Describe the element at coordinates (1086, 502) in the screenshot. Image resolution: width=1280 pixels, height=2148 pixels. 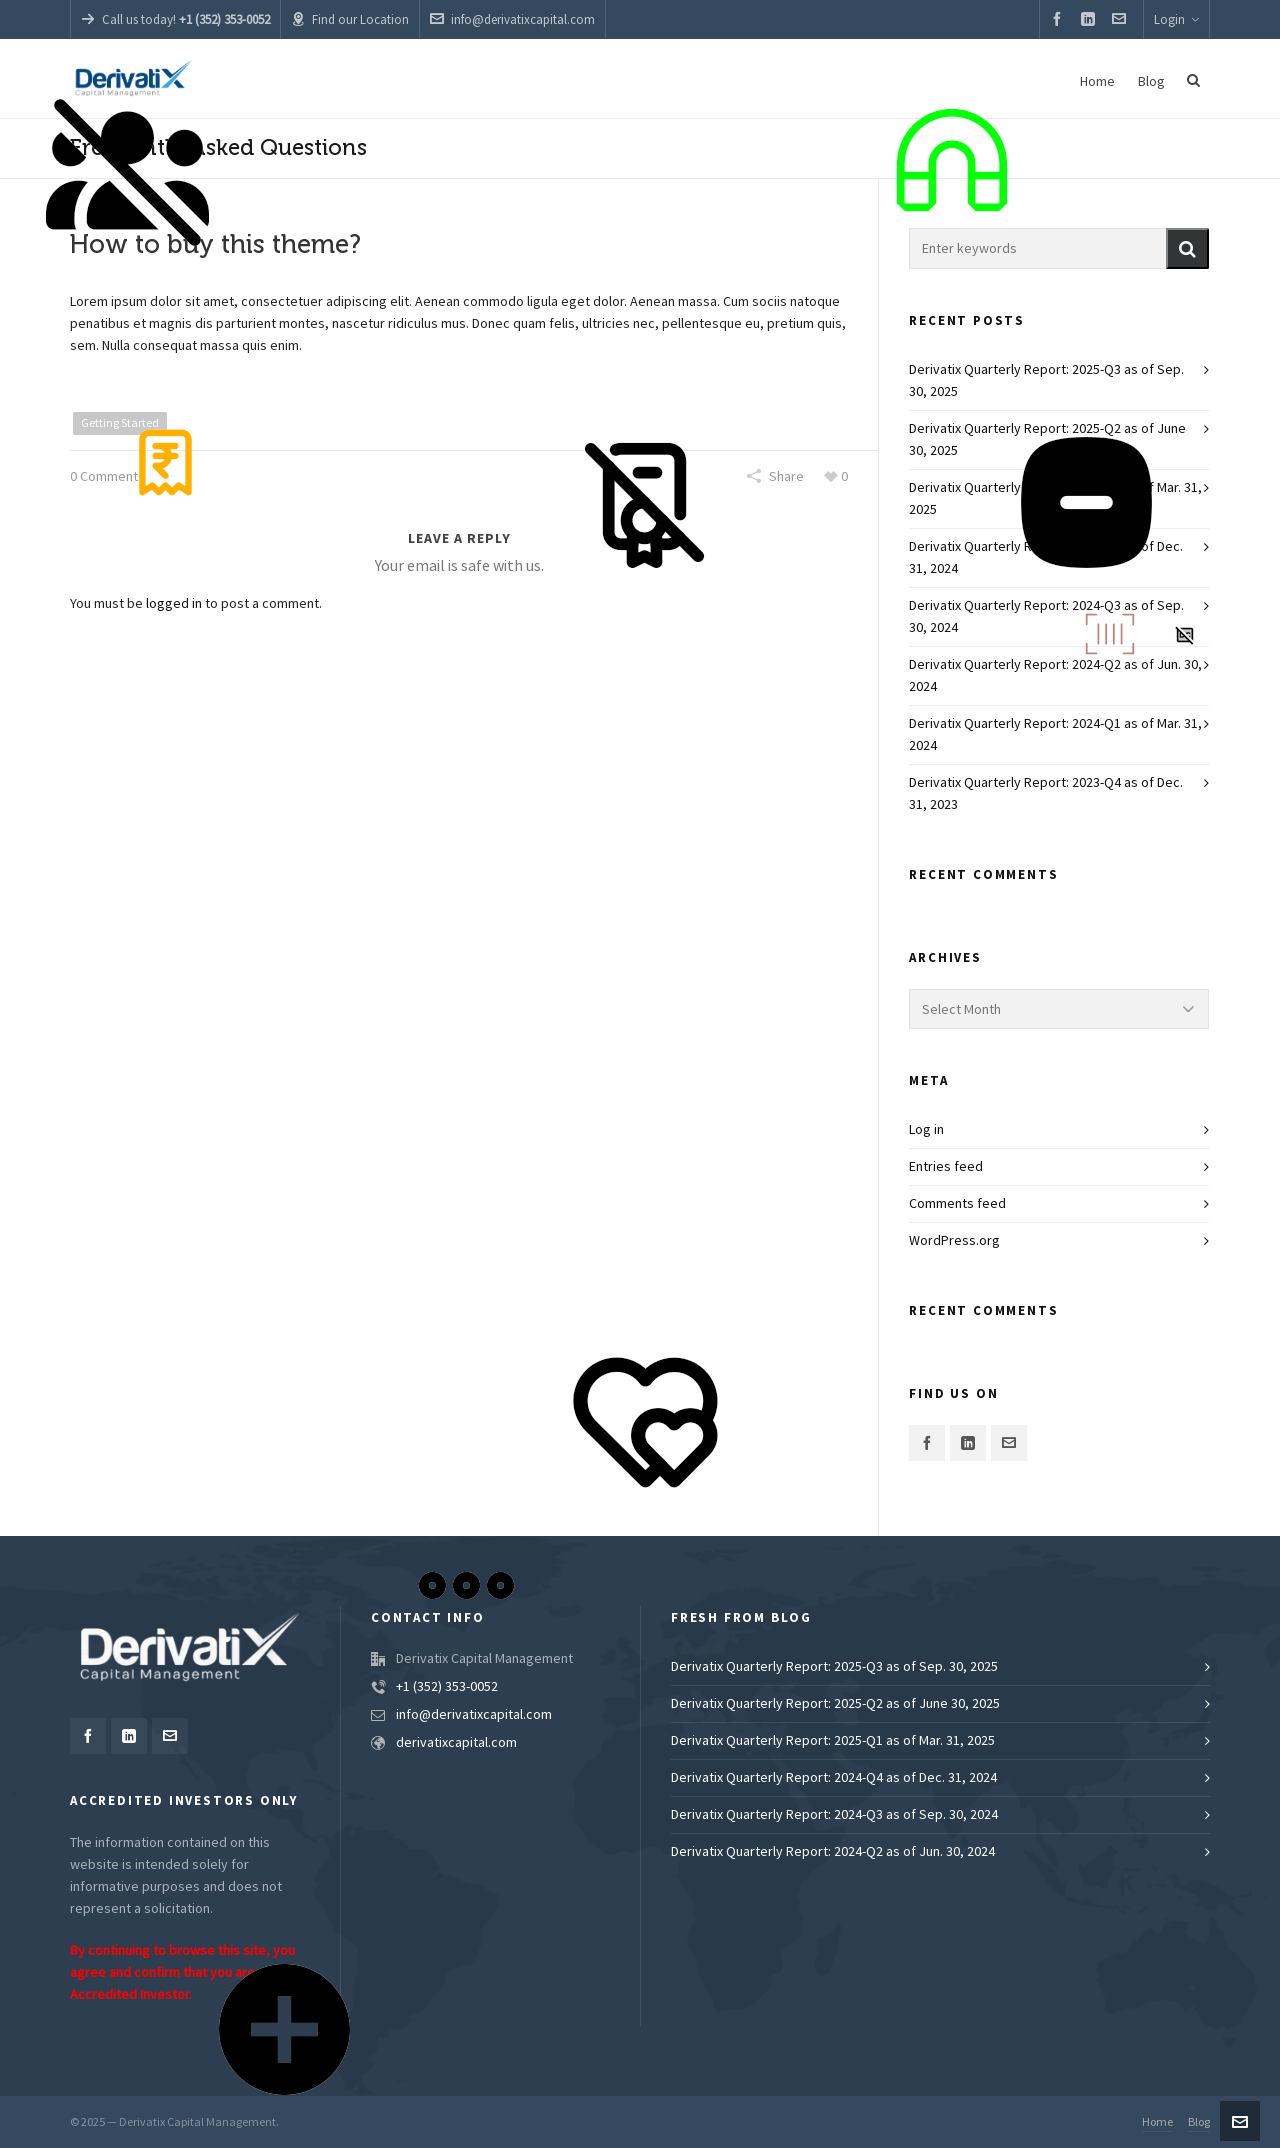
I see `remove an item from a list or collection` at that location.